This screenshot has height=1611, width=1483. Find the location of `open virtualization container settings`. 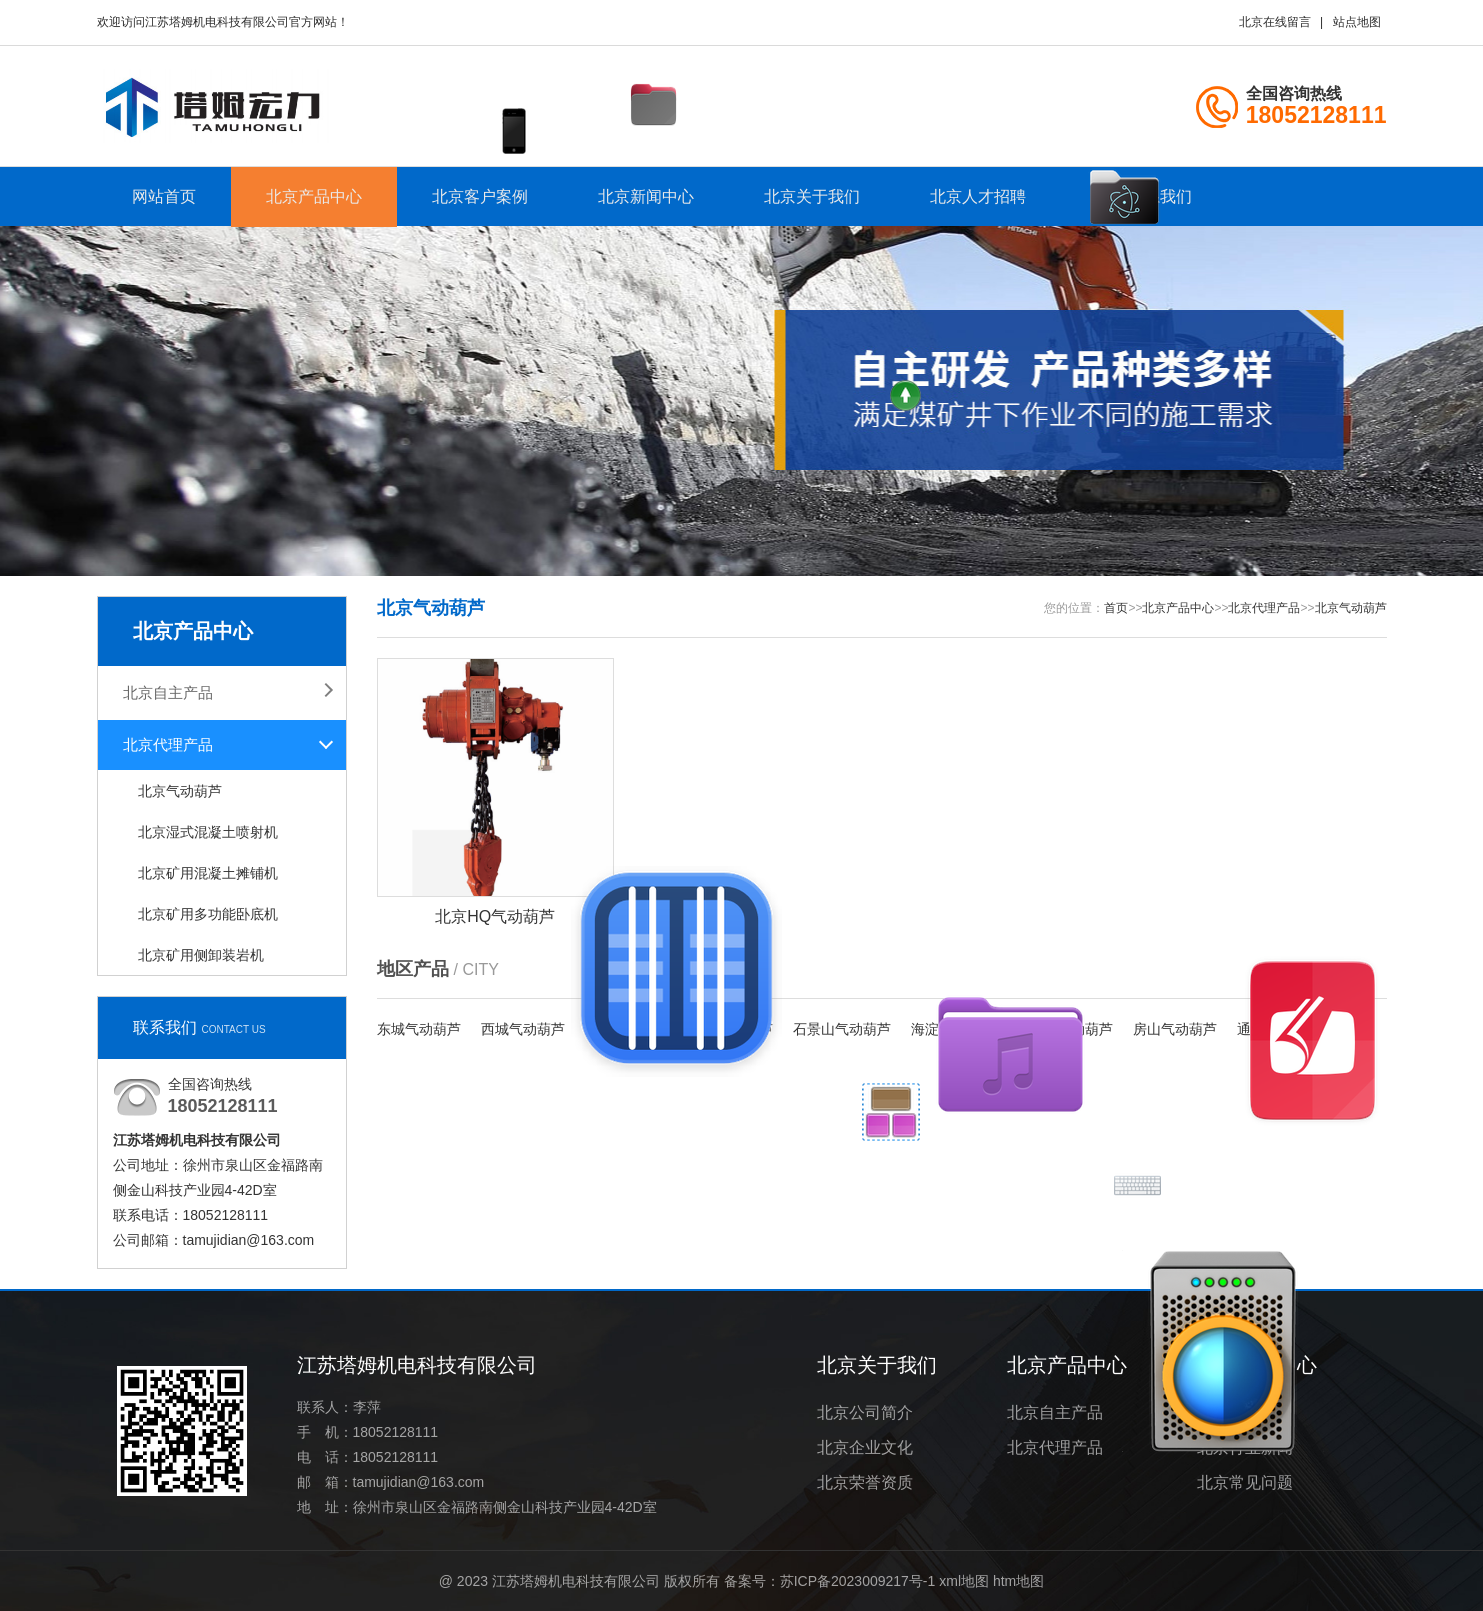

open virtualization container settings is located at coordinates (676, 971).